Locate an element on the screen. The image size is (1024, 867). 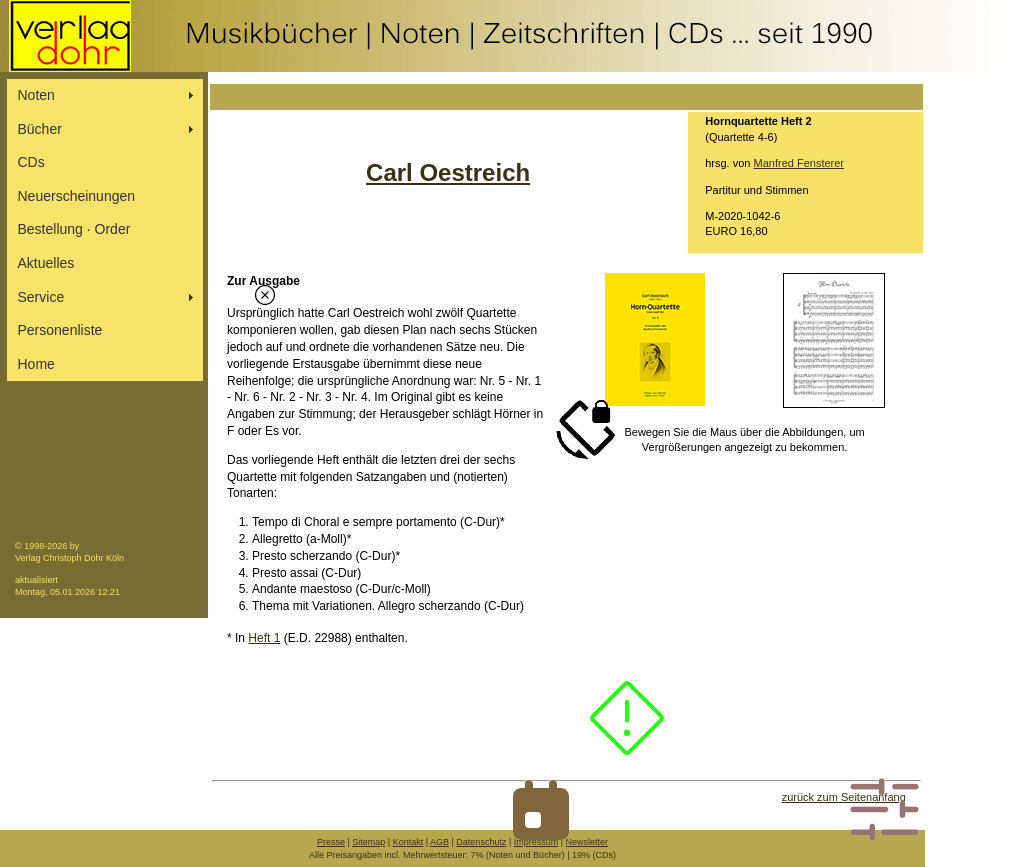
screen rotation is locked is located at coordinates (587, 428).